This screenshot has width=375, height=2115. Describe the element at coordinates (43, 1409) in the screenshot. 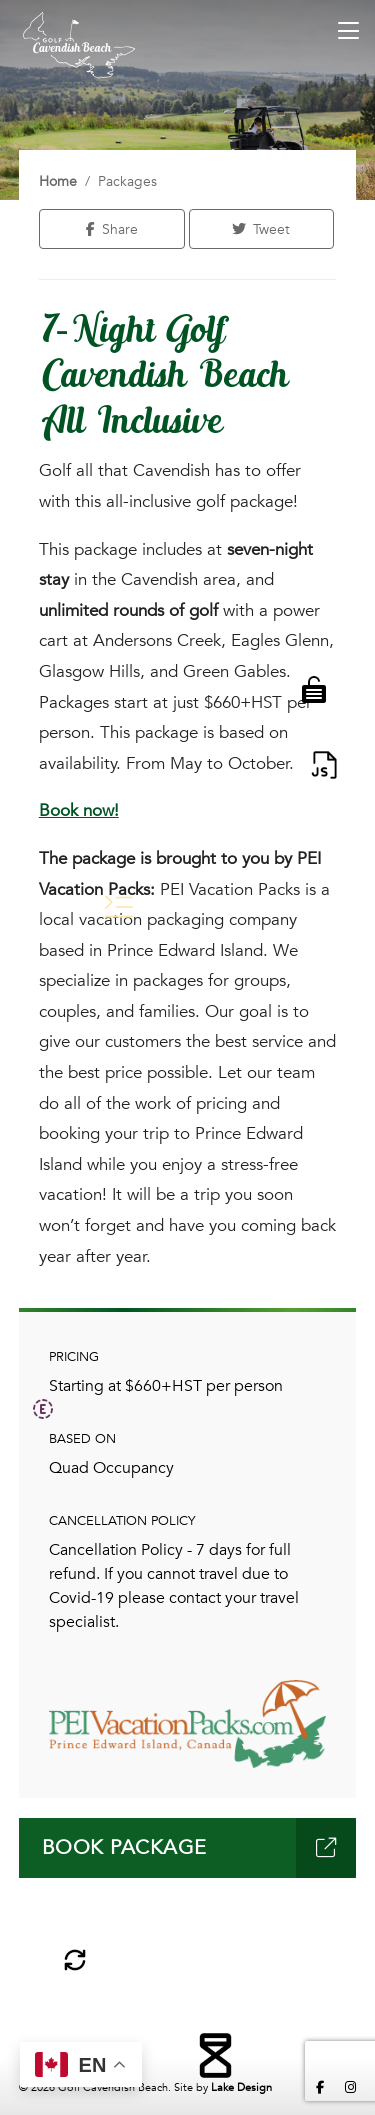

I see `indicates a draft or pending email` at that location.